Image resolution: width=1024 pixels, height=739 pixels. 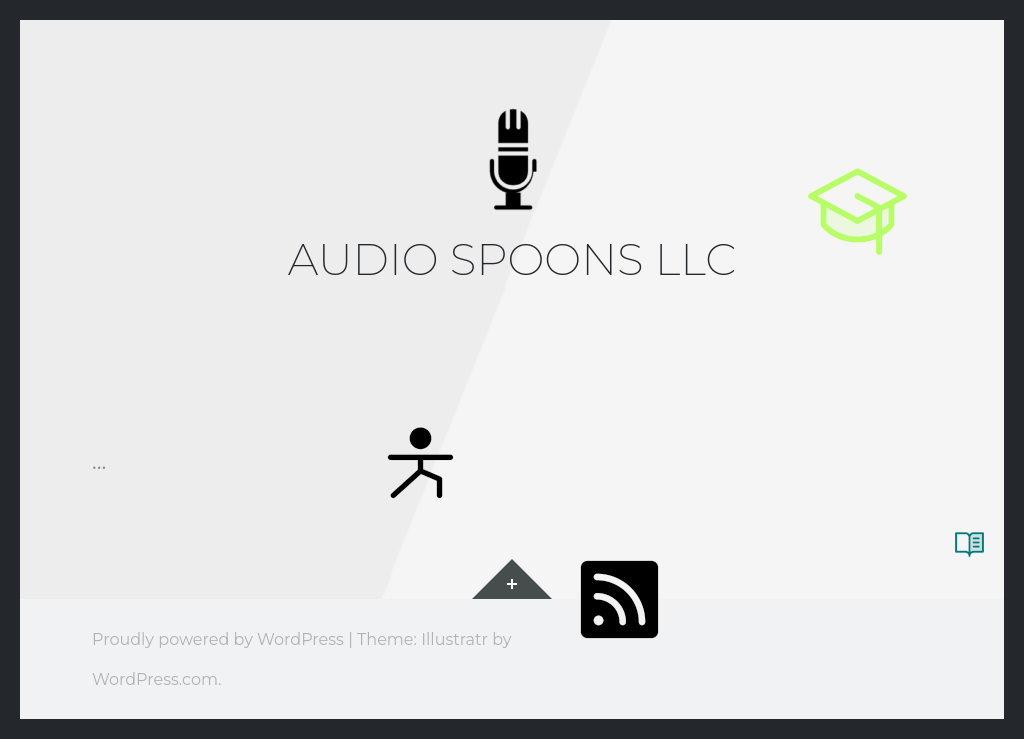 I want to click on subscribe to RSS feed, so click(x=619, y=599).